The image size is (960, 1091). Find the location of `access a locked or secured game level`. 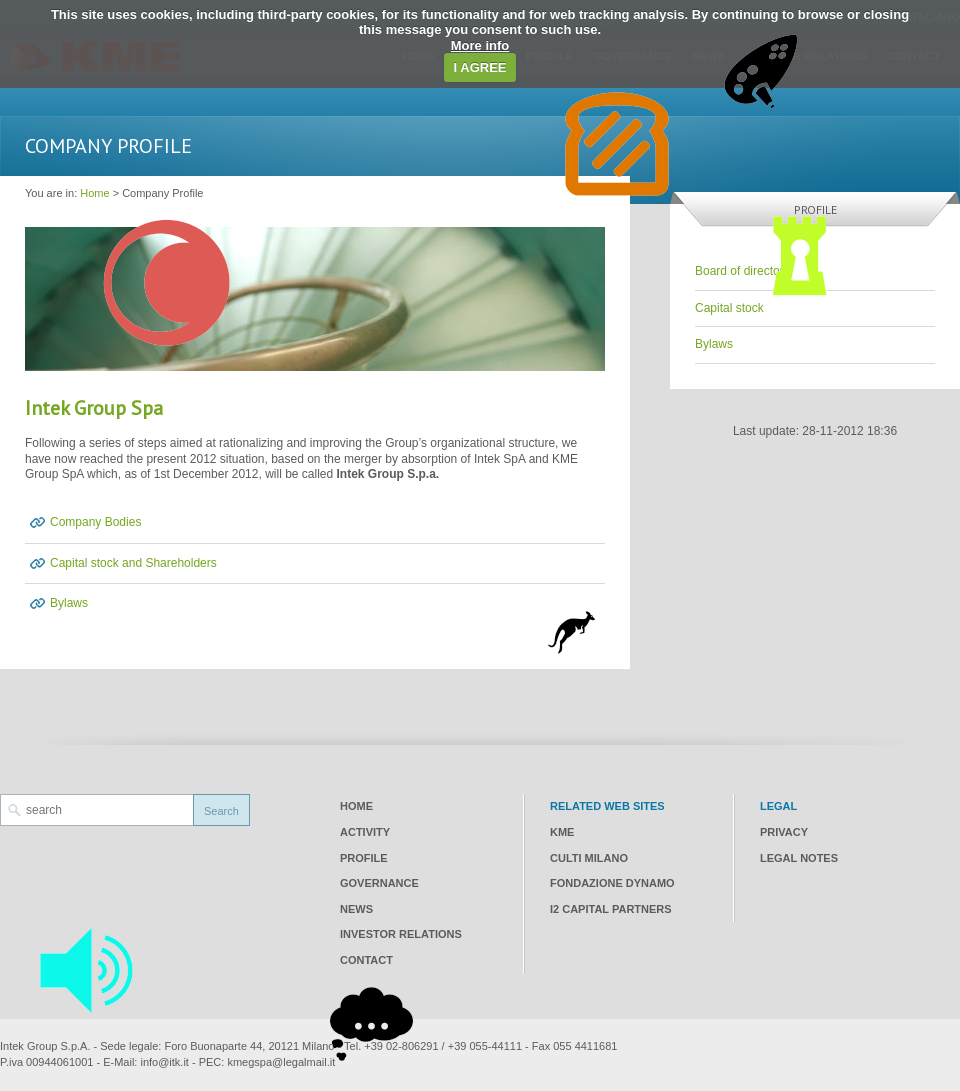

access a locked or secured game level is located at coordinates (799, 256).